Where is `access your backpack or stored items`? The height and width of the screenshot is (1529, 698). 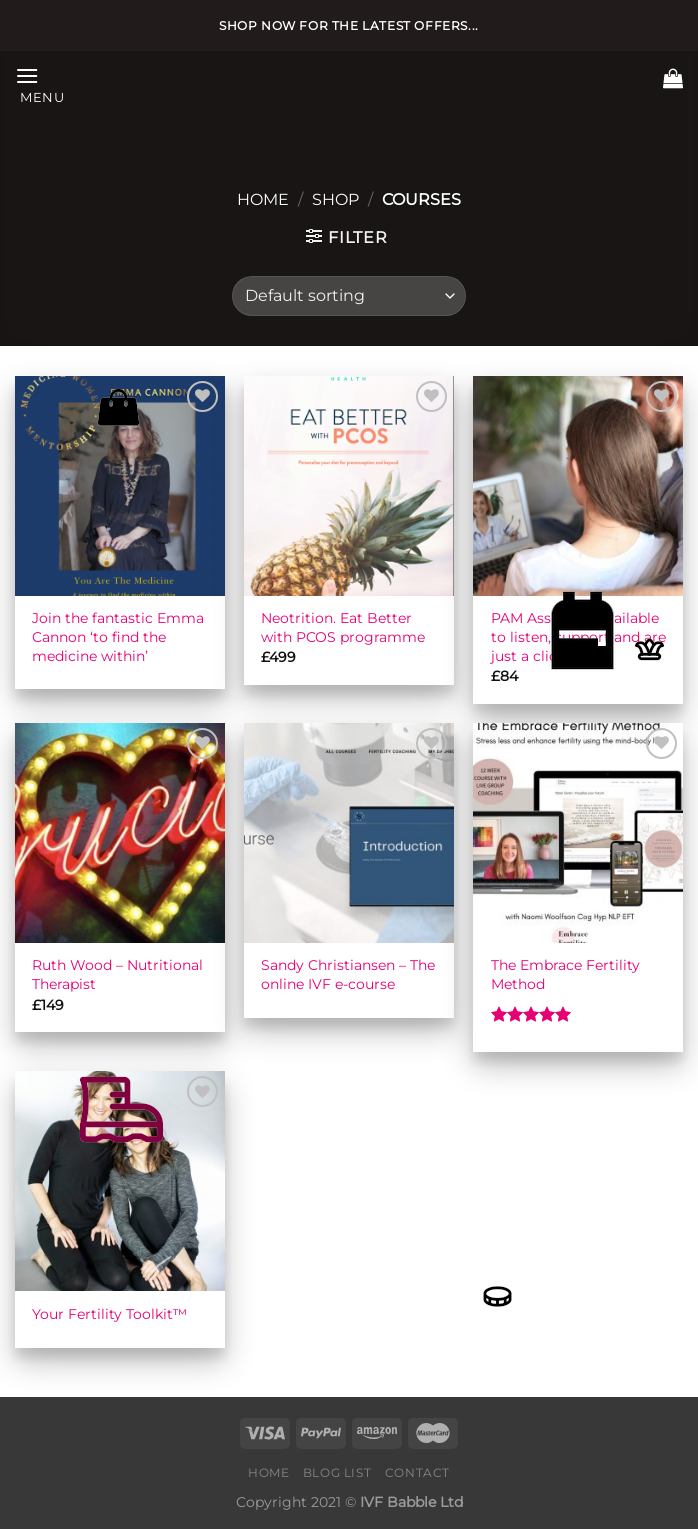
access your backpack or stored items is located at coordinates (582, 630).